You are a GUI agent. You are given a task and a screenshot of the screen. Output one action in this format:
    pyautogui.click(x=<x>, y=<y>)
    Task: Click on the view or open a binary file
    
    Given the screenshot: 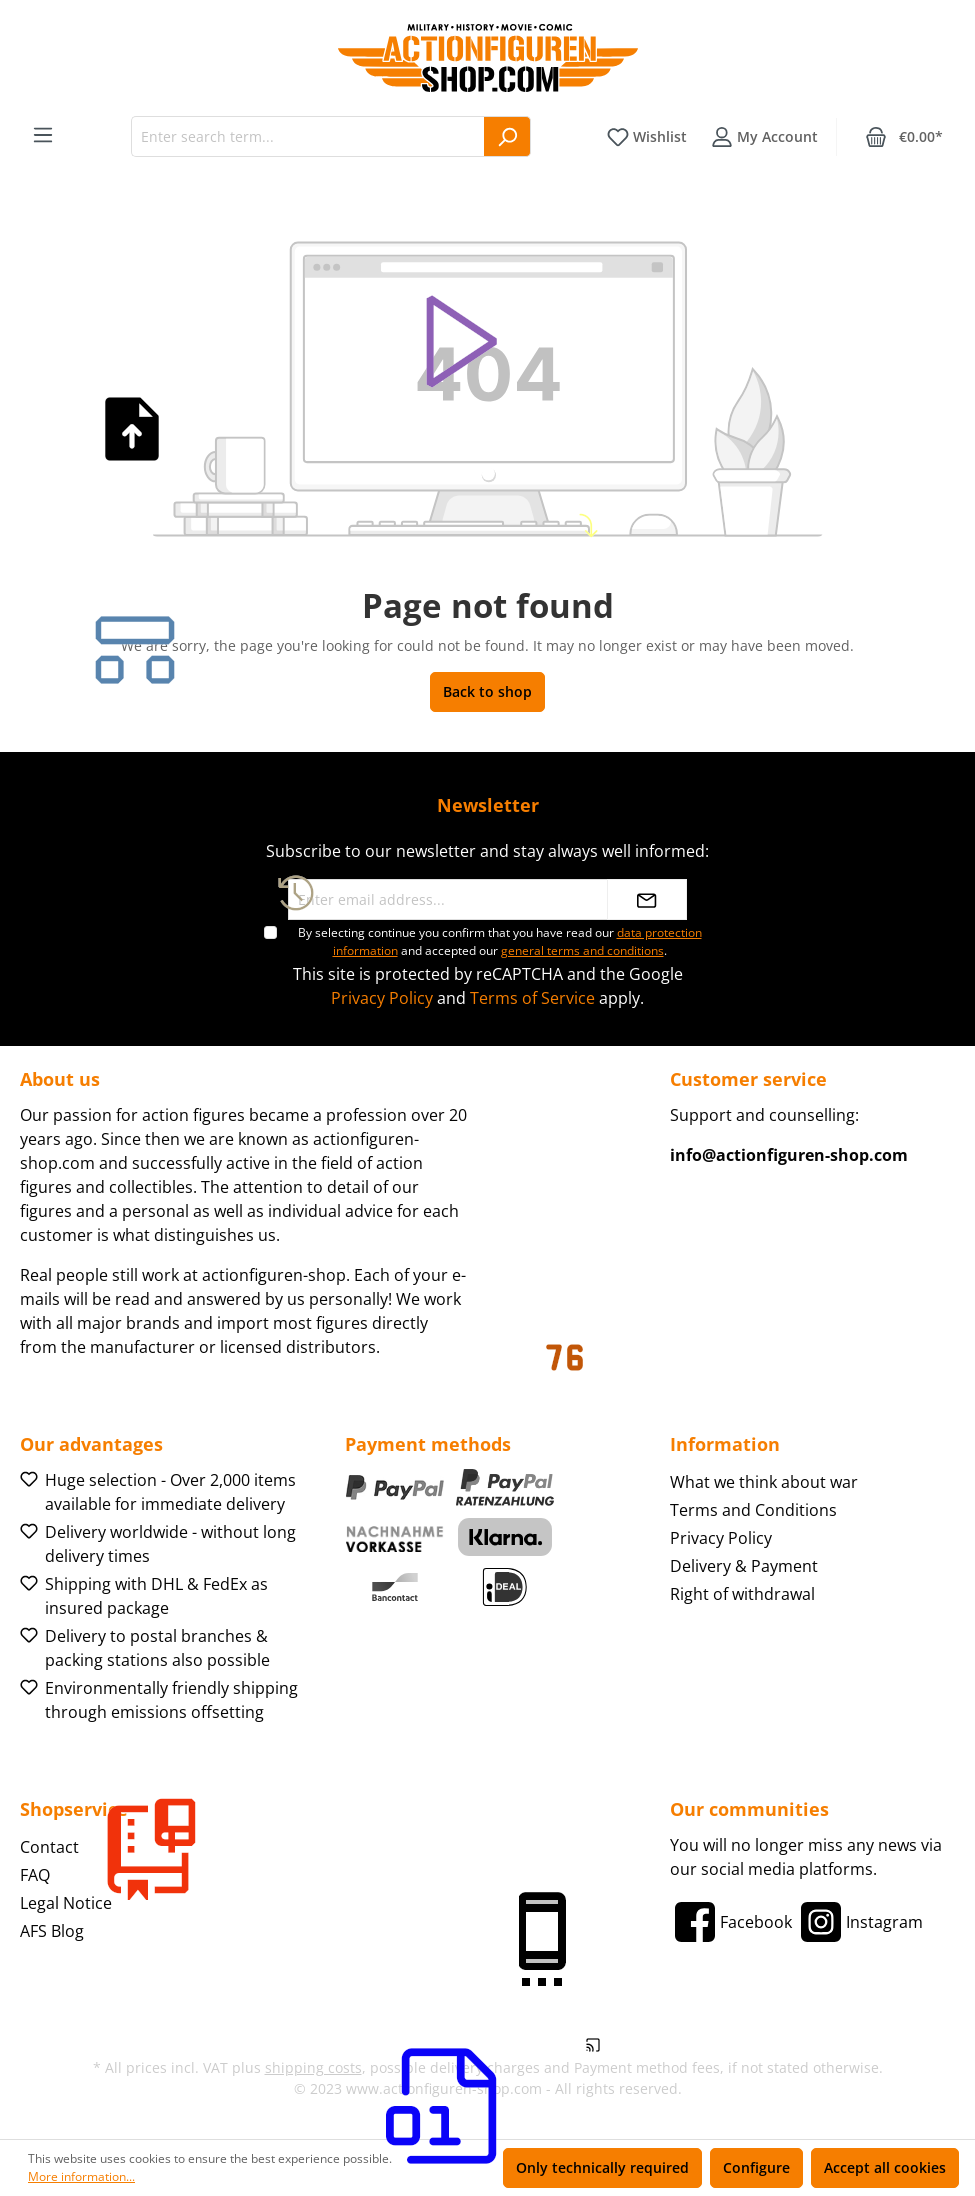 What is the action you would take?
    pyautogui.click(x=449, y=2106)
    